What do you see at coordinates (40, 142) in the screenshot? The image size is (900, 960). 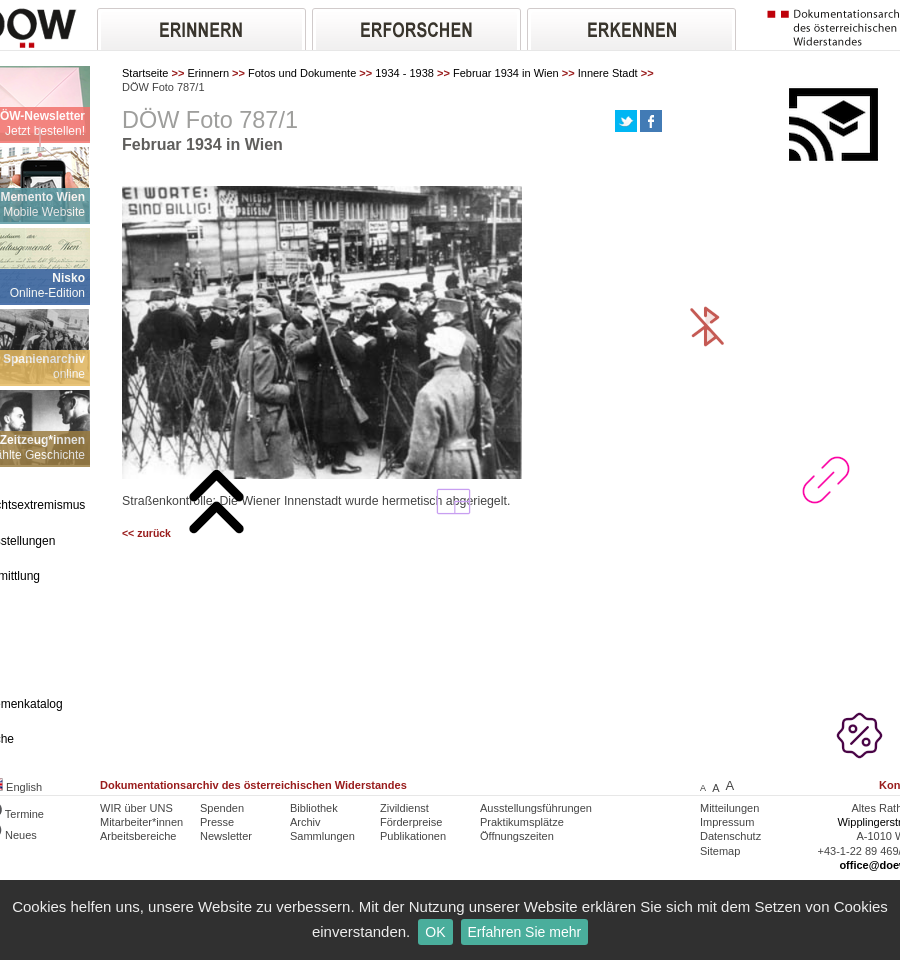 I see `indicates a warning or alert requiring attention` at bounding box center [40, 142].